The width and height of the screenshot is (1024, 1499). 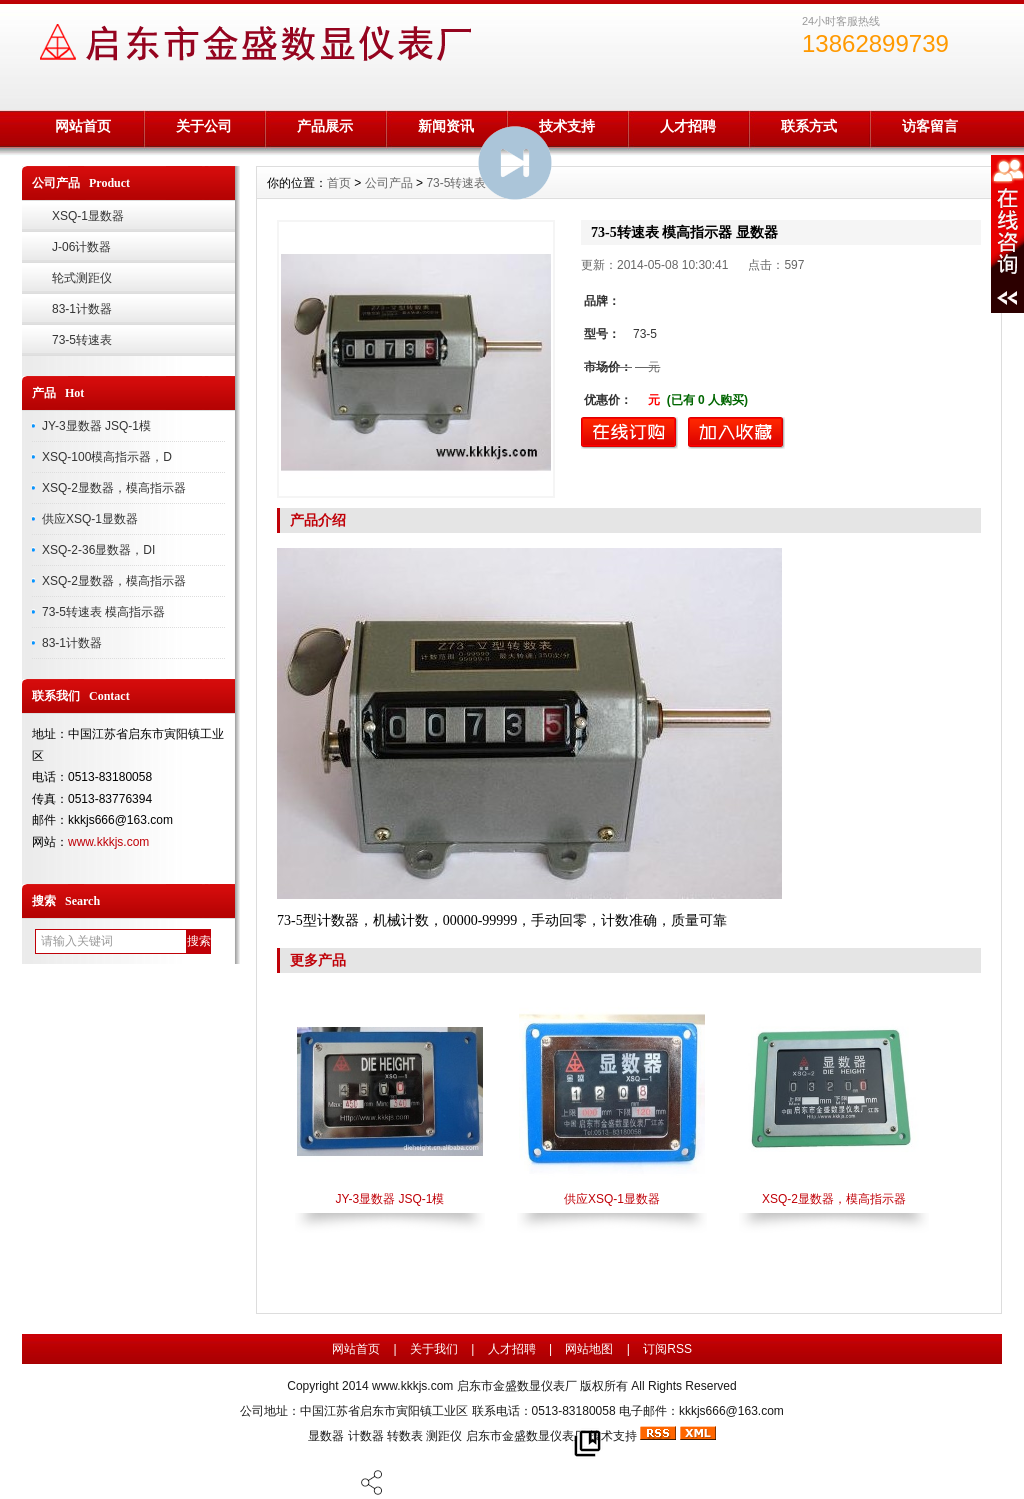 What do you see at coordinates (372, 1482) in the screenshot?
I see `share content to social networks` at bounding box center [372, 1482].